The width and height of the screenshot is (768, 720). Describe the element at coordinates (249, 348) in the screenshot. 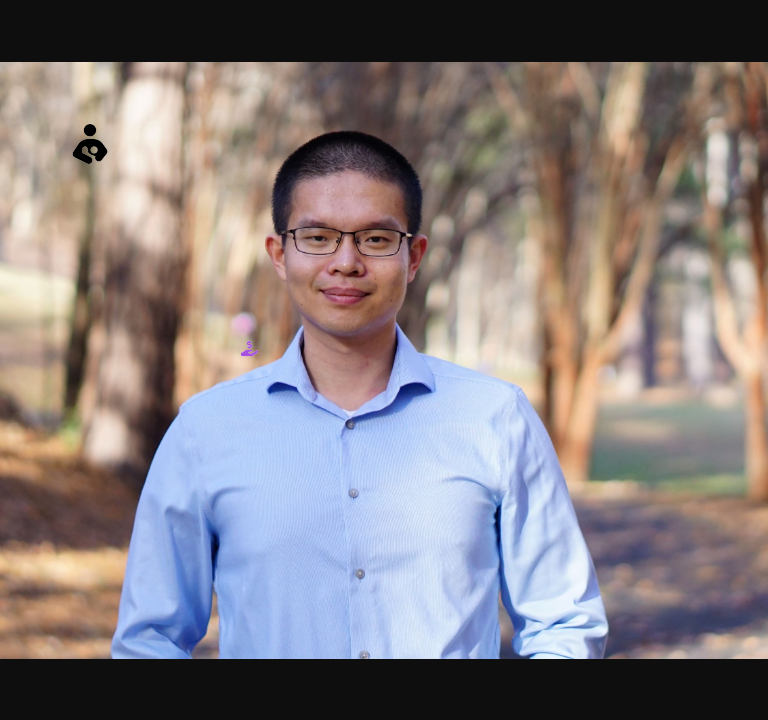

I see `make a payment or donation` at that location.